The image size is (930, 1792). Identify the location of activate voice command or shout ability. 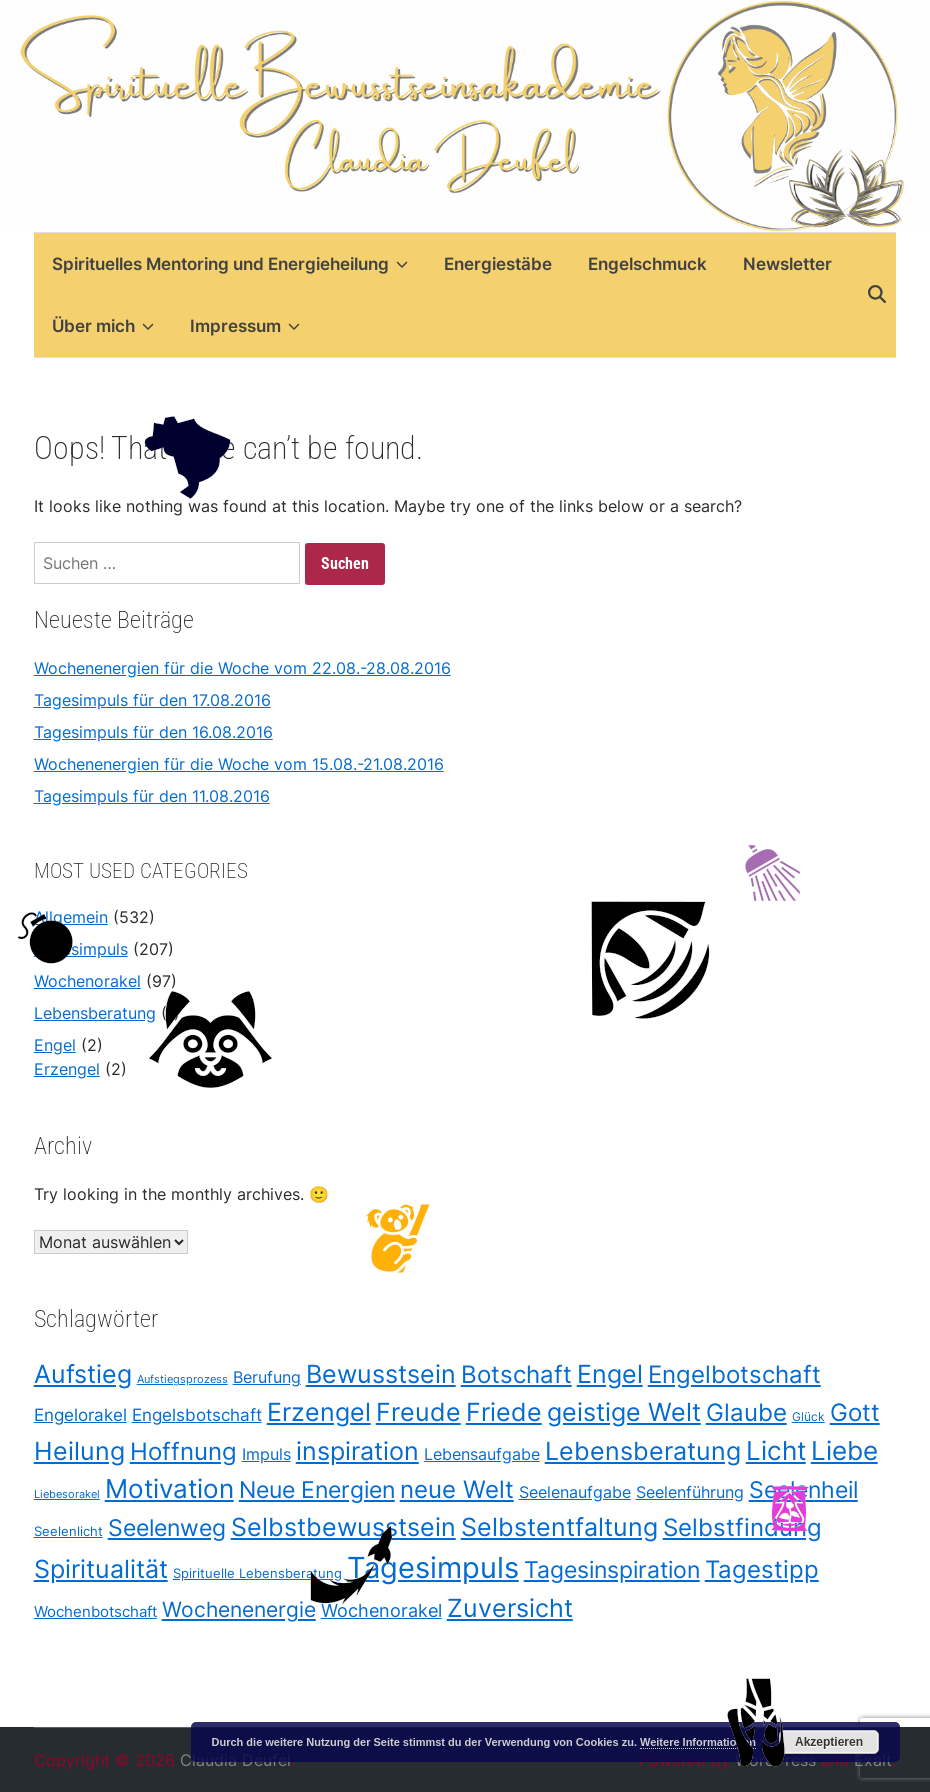
(650, 960).